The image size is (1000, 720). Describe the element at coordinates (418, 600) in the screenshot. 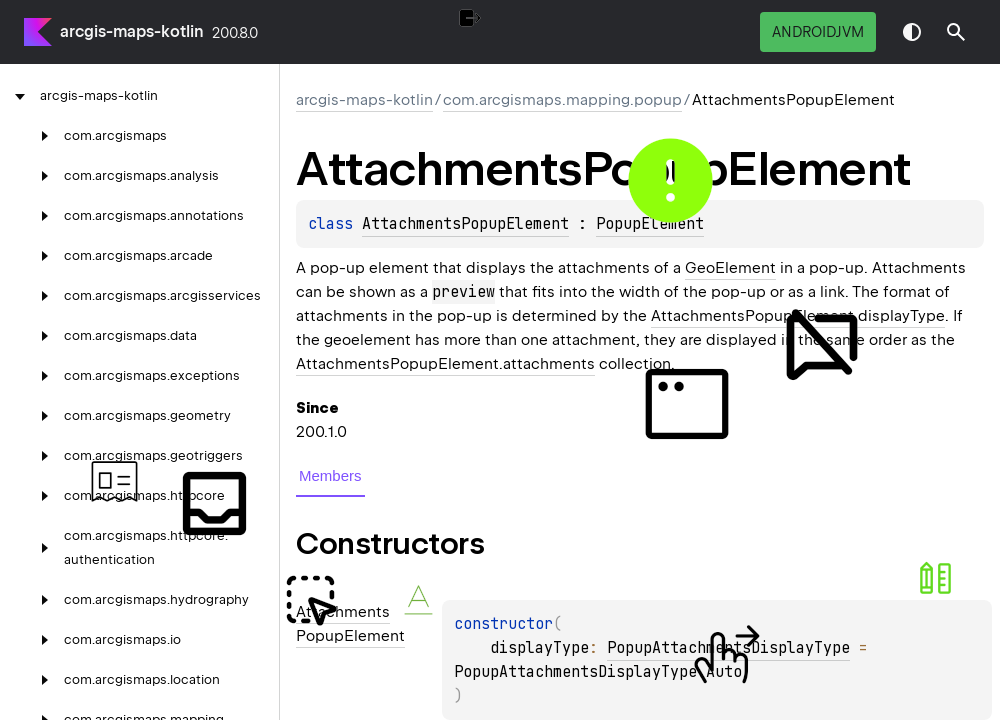

I see `apply underline formatting to text` at that location.